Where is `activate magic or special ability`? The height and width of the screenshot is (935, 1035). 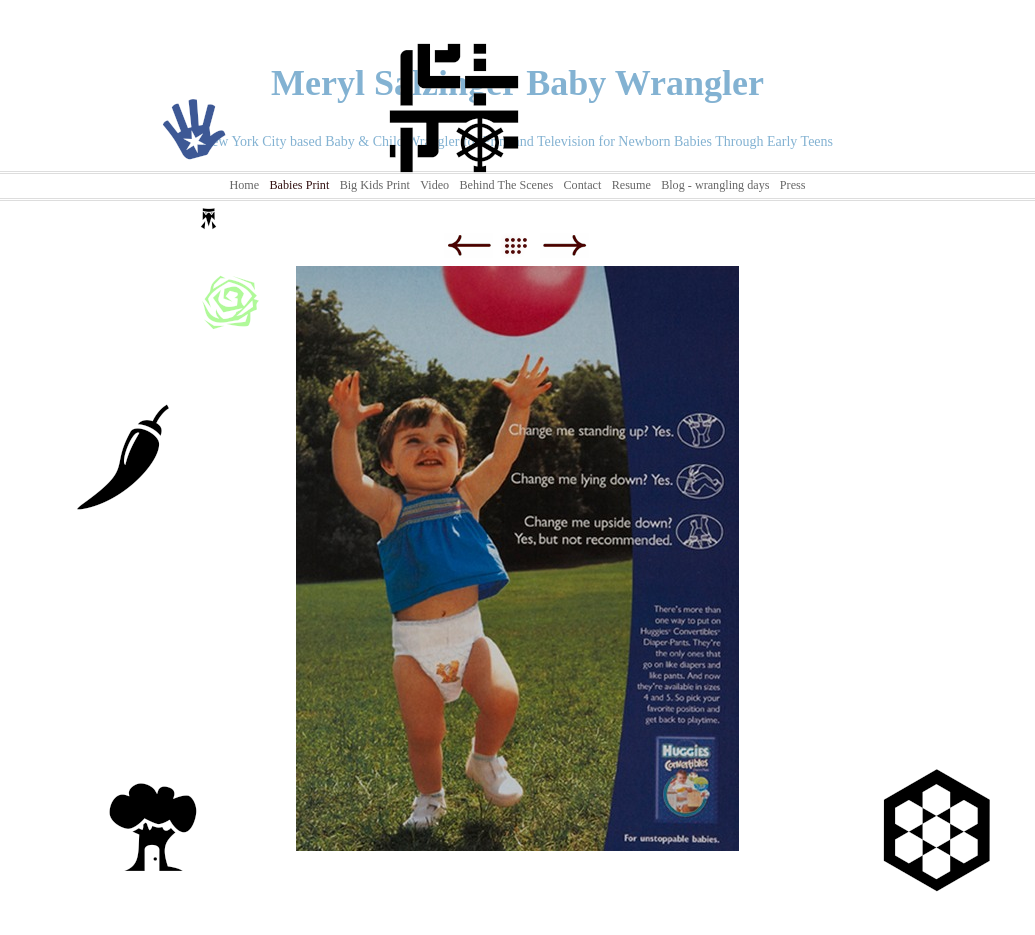 activate magic or special ability is located at coordinates (194, 130).